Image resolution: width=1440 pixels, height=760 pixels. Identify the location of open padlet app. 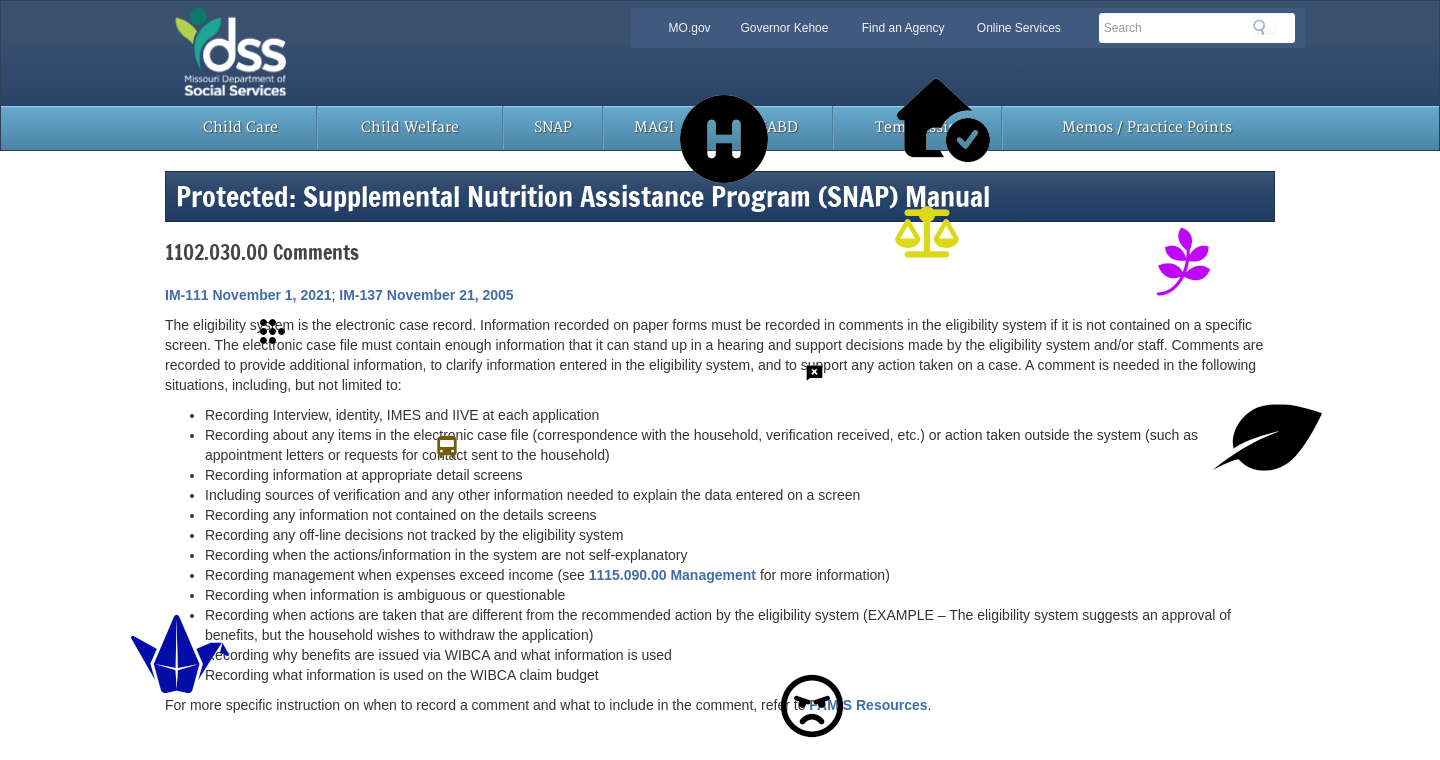
(180, 654).